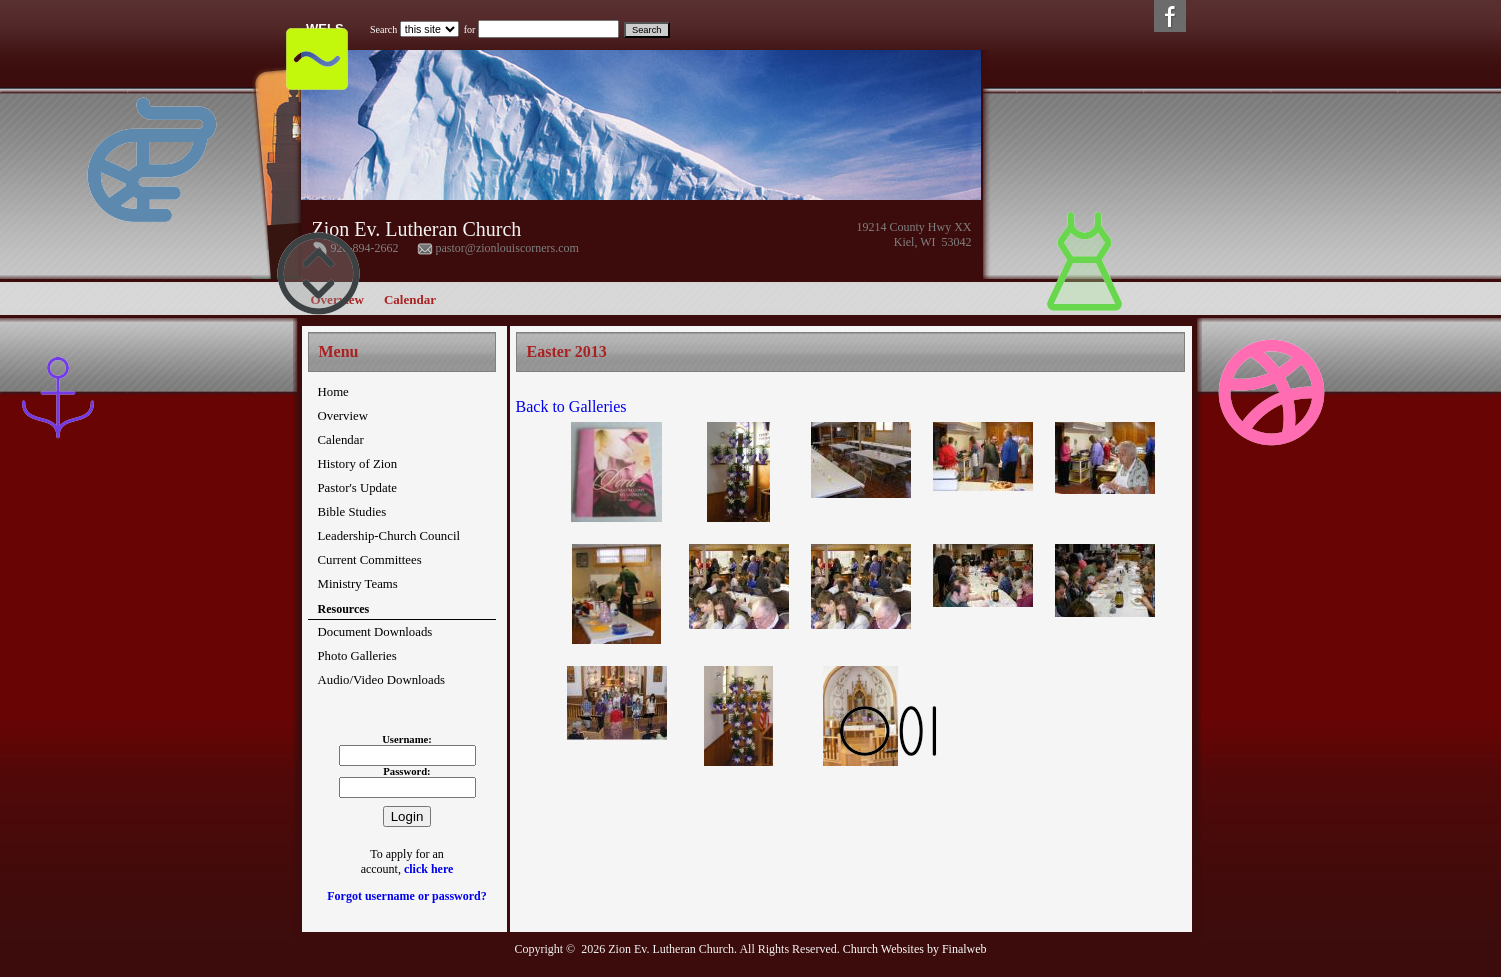 The height and width of the screenshot is (977, 1501). I want to click on indicates approximate or similar value, so click(317, 59).